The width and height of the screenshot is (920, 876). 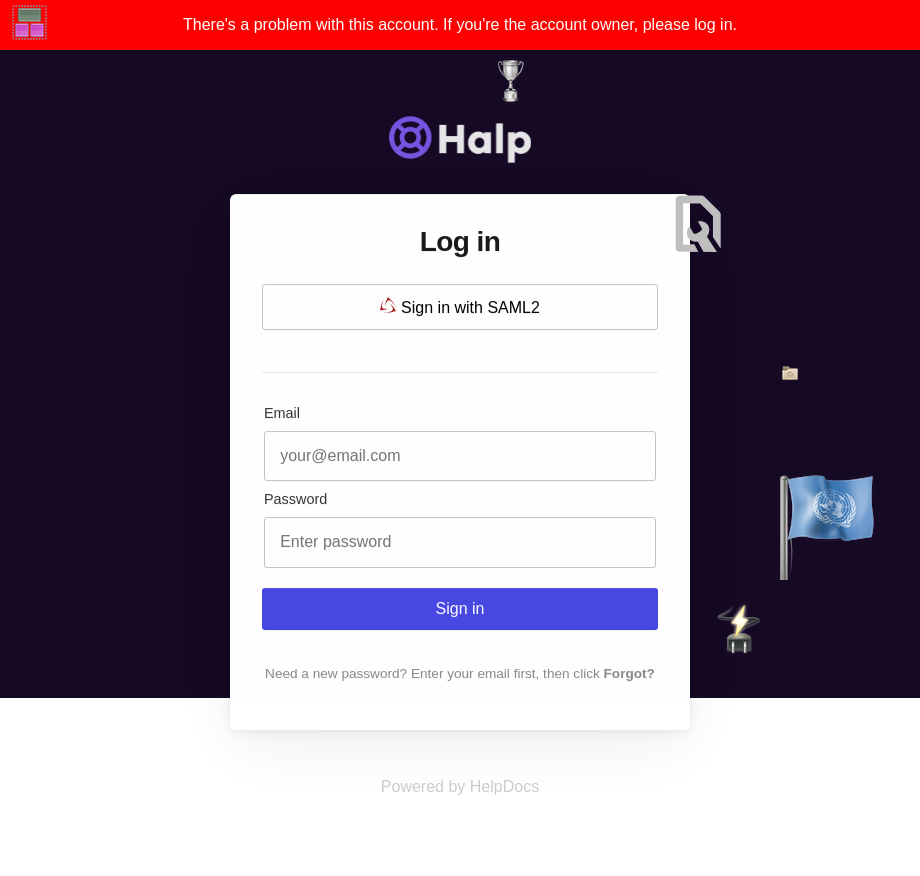 What do you see at coordinates (512, 81) in the screenshot?
I see `indicates second place achievement or silver-tier ranking` at bounding box center [512, 81].